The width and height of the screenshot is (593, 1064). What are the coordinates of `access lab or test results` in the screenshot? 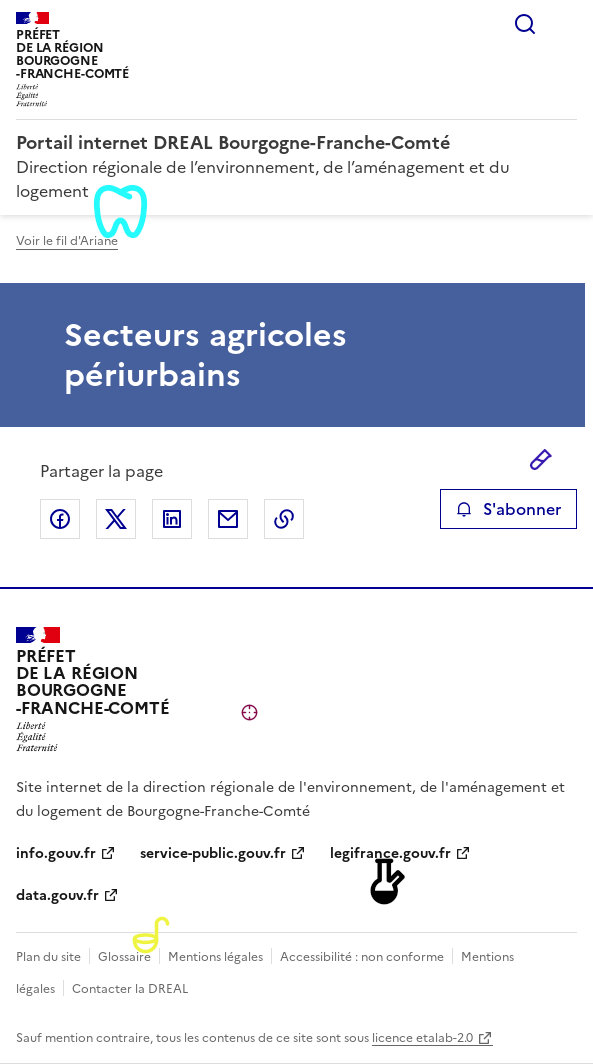 It's located at (540, 459).